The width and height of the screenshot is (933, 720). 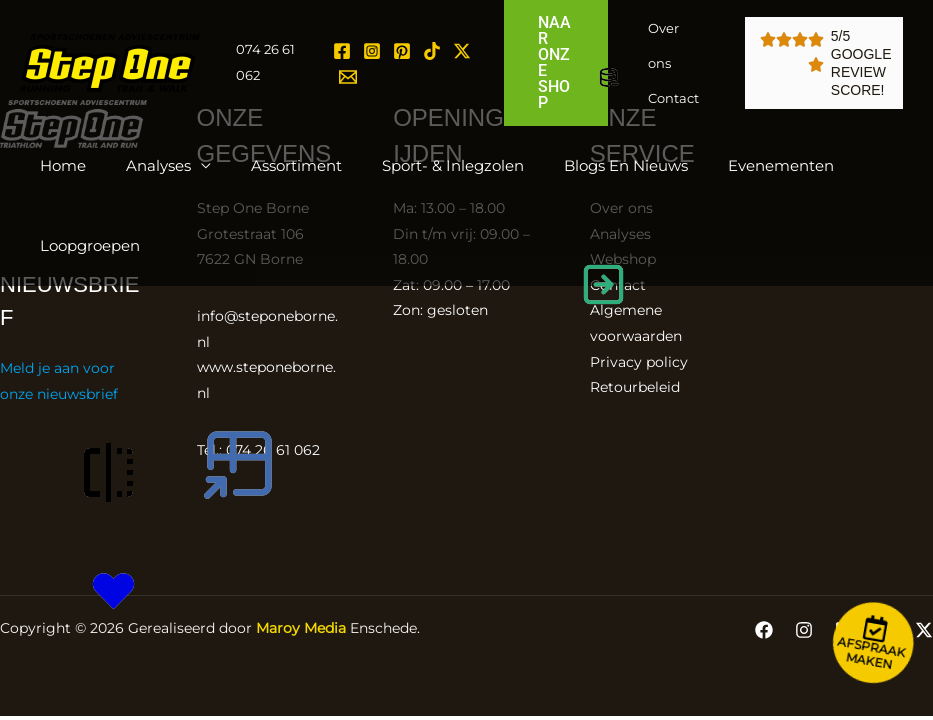 I want to click on proceed to the next step or screen, so click(x=603, y=284).